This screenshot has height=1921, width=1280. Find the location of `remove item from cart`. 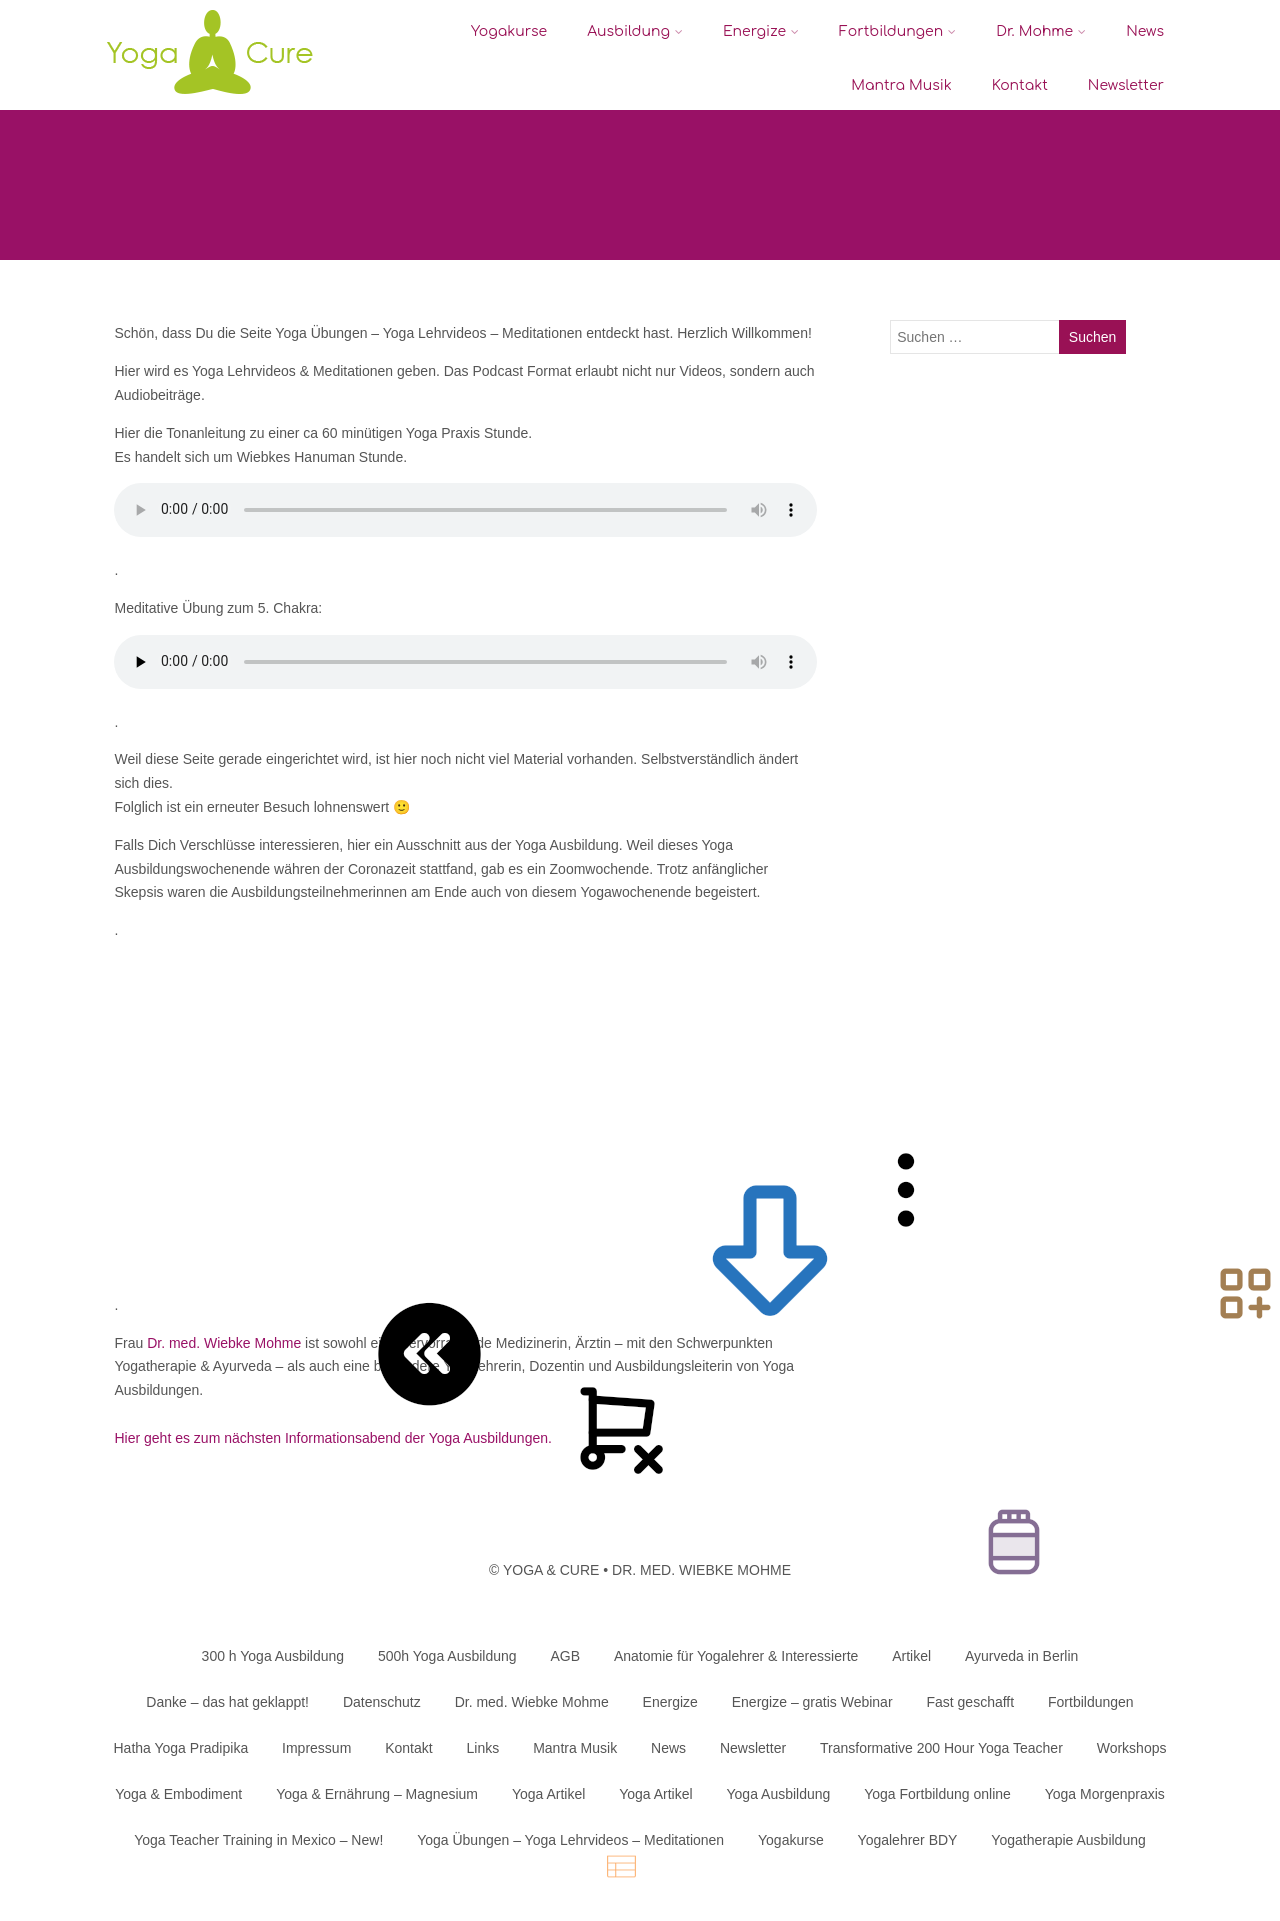

remove item from cart is located at coordinates (617, 1428).